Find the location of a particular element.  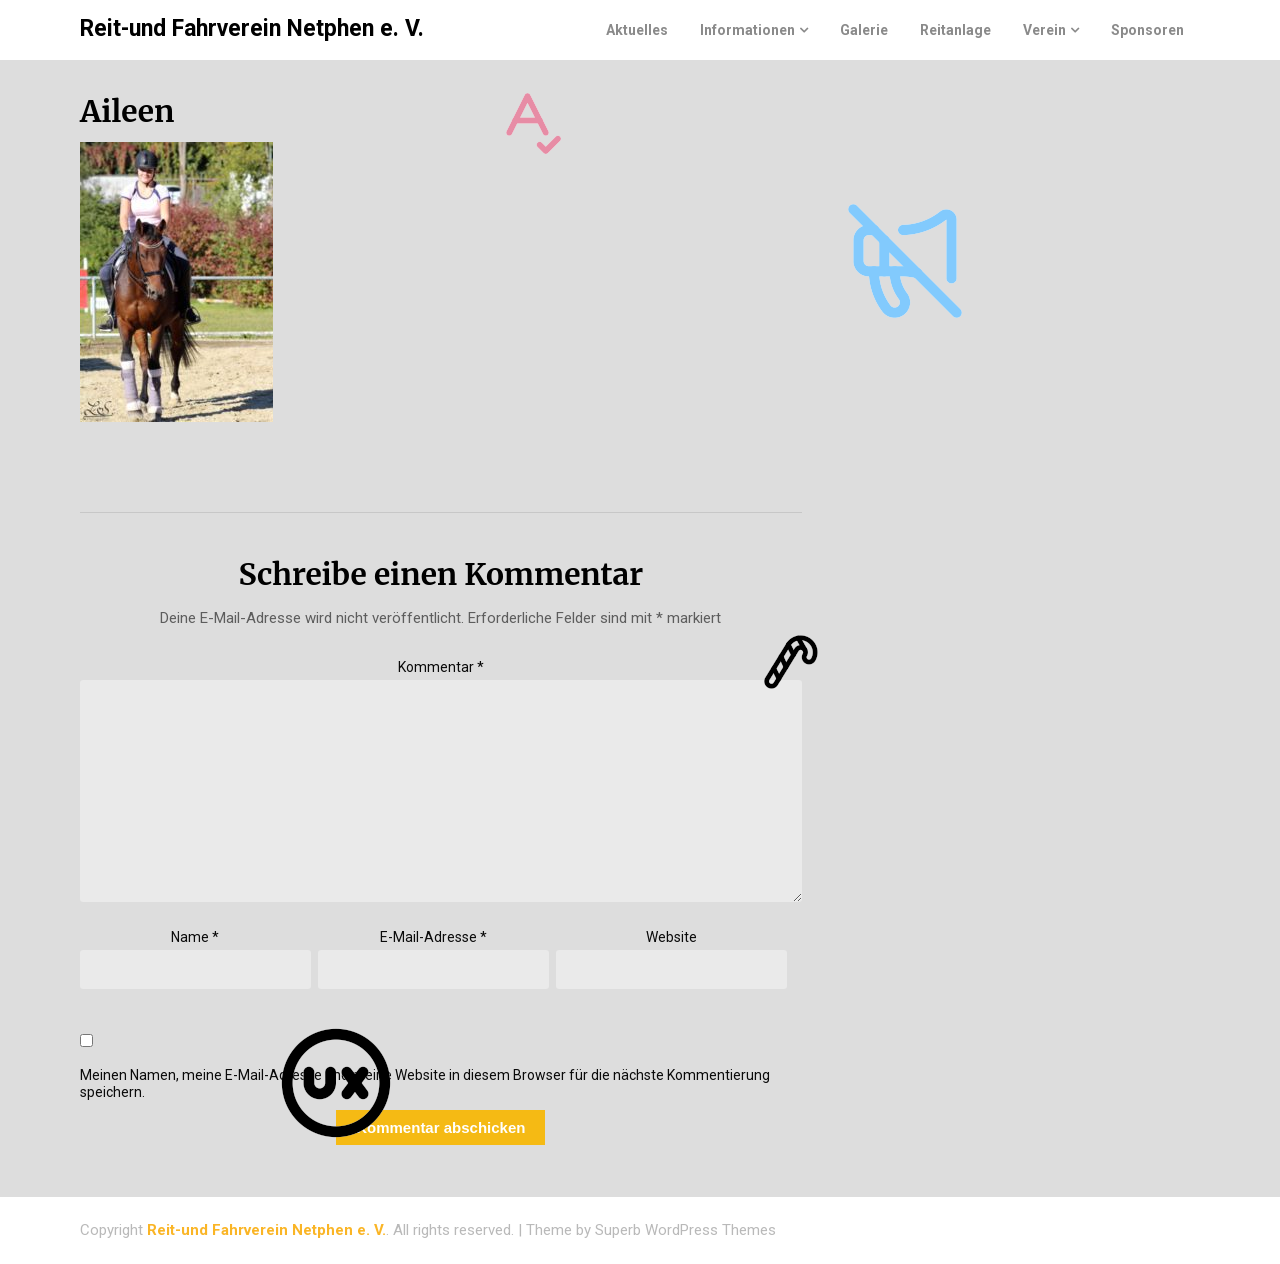

mute announcements or notifications is located at coordinates (905, 261).